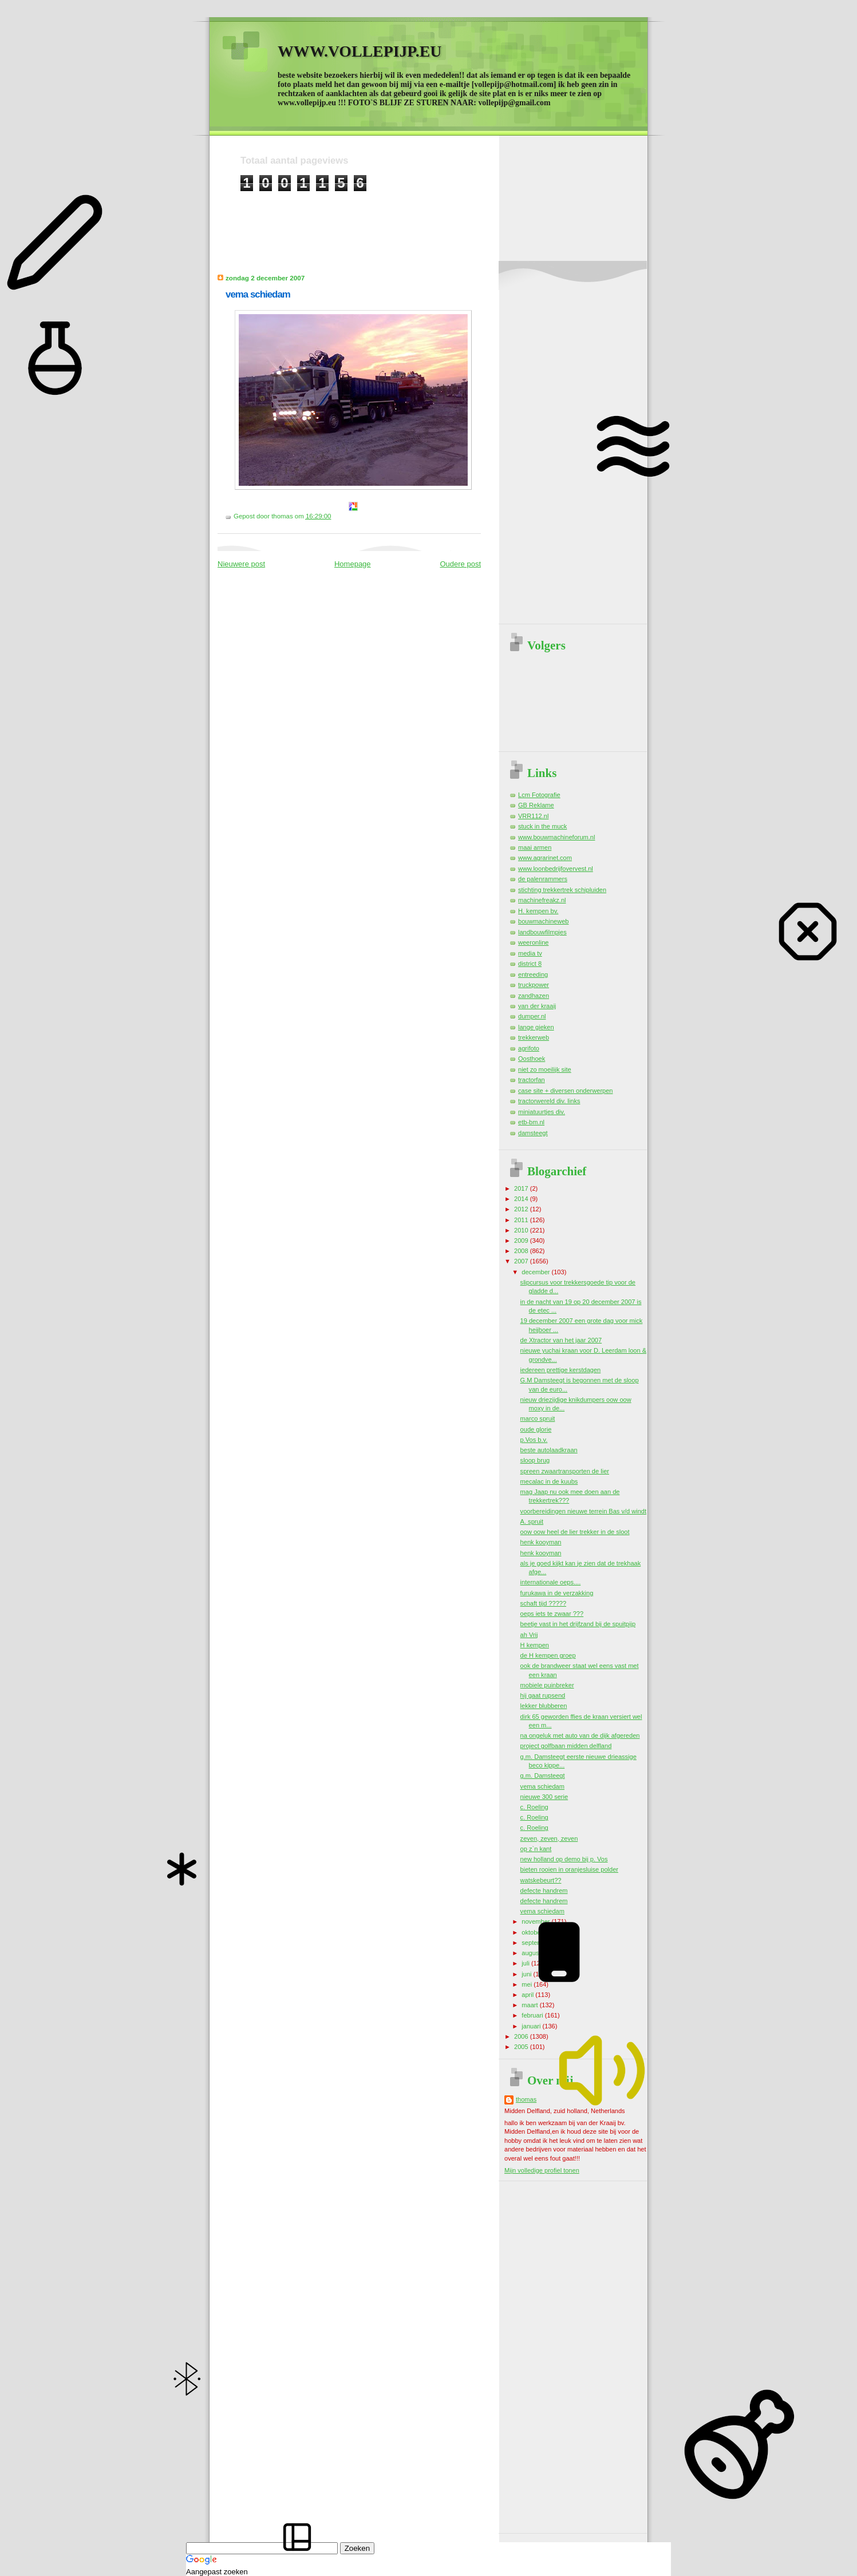 The height and width of the screenshot is (2576, 857). What do you see at coordinates (181, 1869) in the screenshot?
I see `indicates a required field in a form` at bounding box center [181, 1869].